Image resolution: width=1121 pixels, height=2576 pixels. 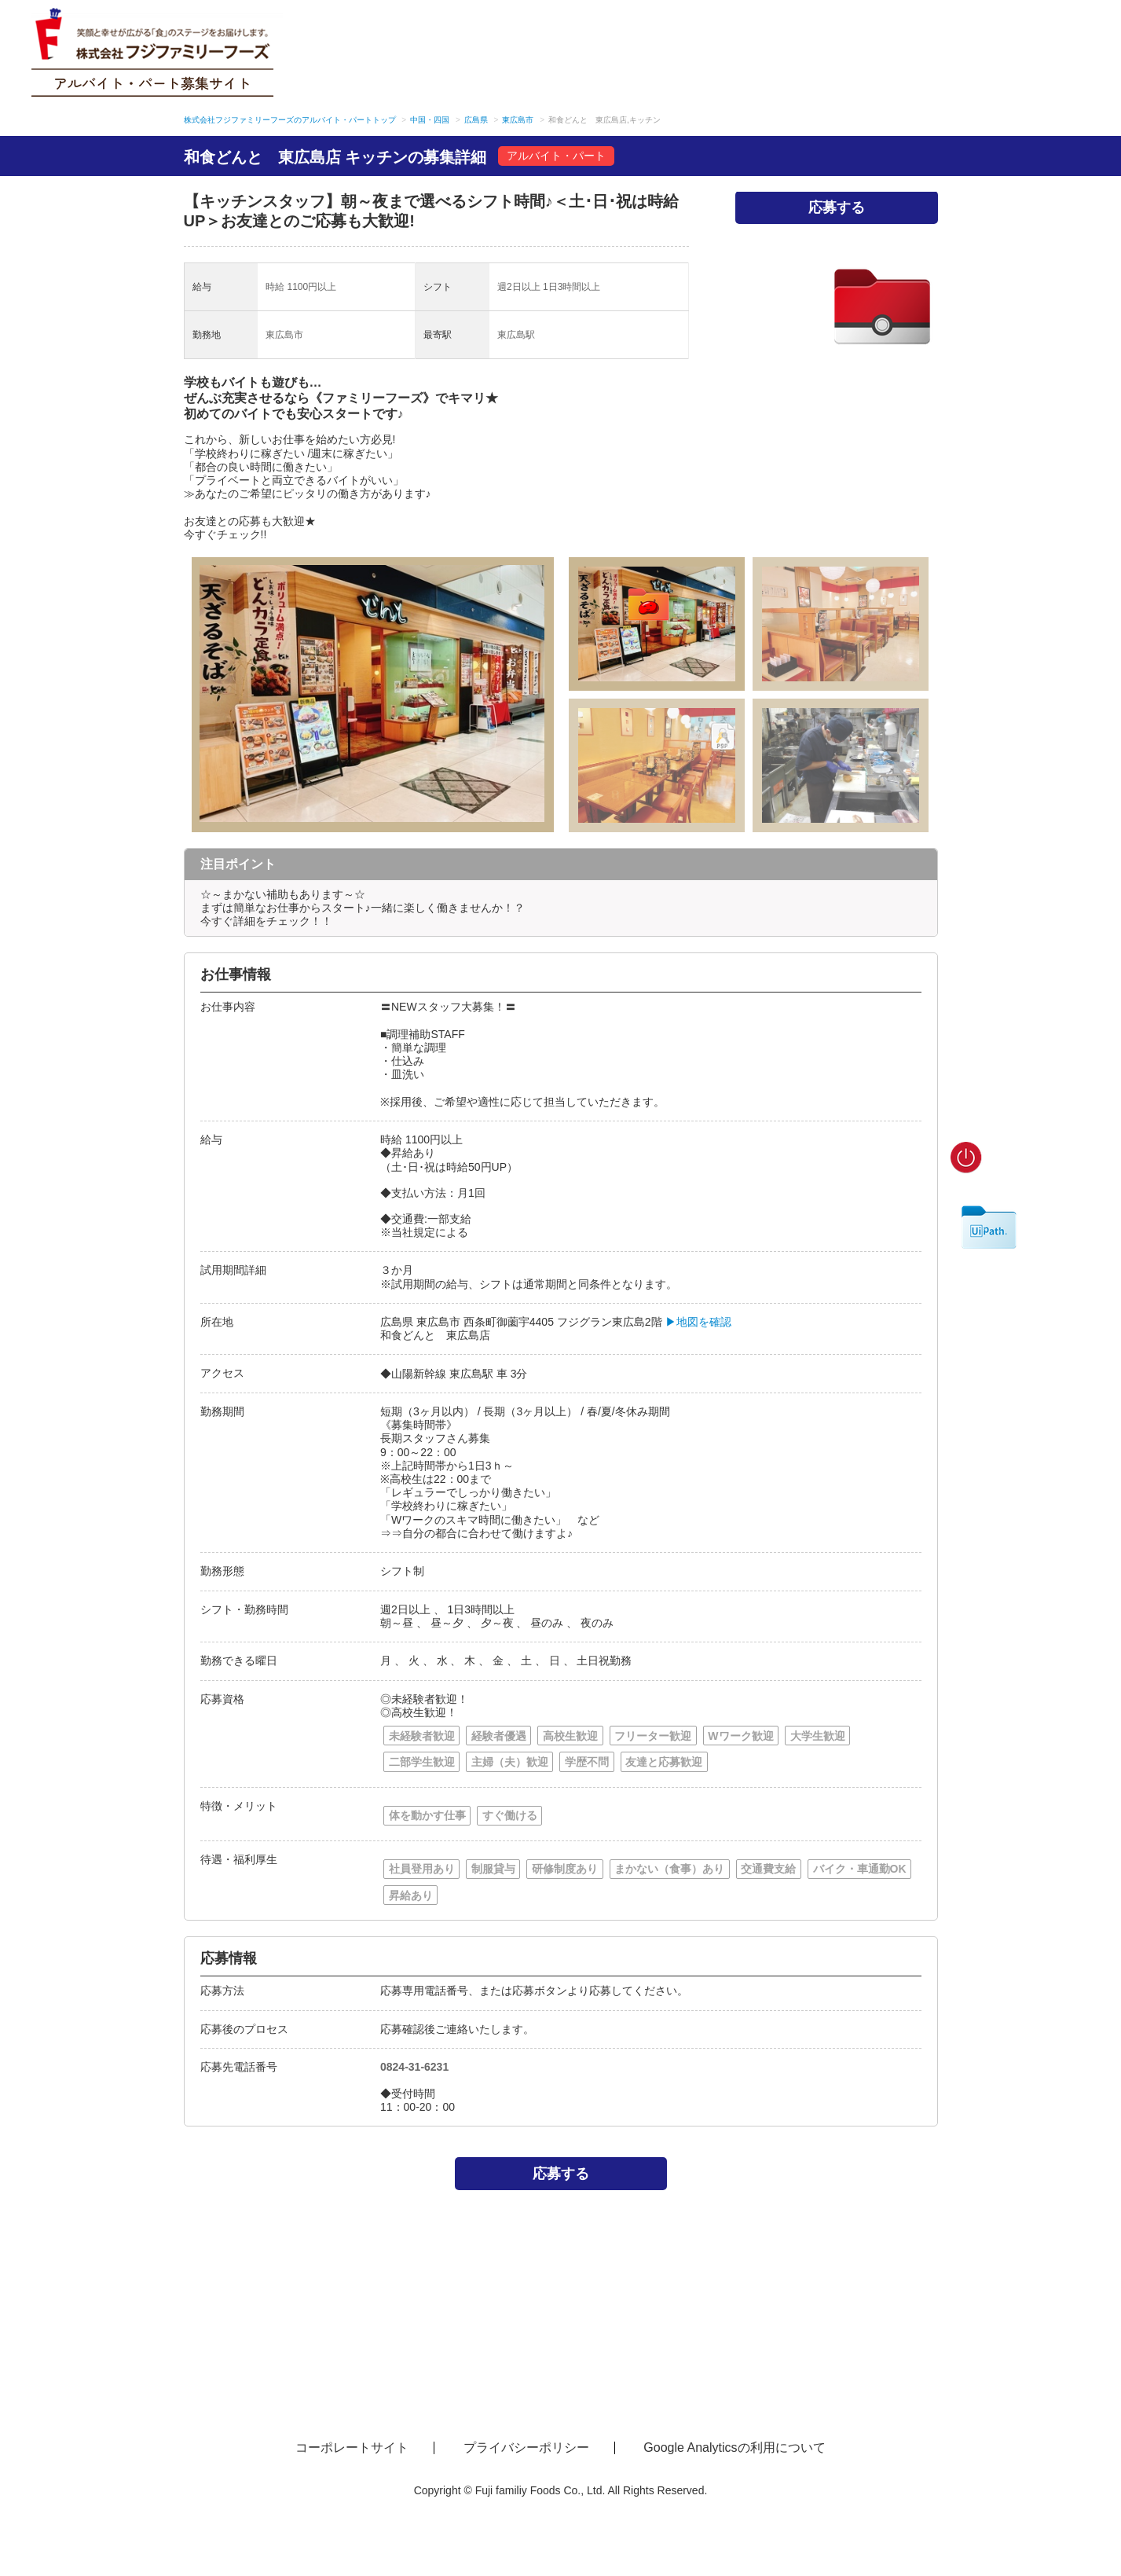 I want to click on shut down or power off the system, so click(x=966, y=1158).